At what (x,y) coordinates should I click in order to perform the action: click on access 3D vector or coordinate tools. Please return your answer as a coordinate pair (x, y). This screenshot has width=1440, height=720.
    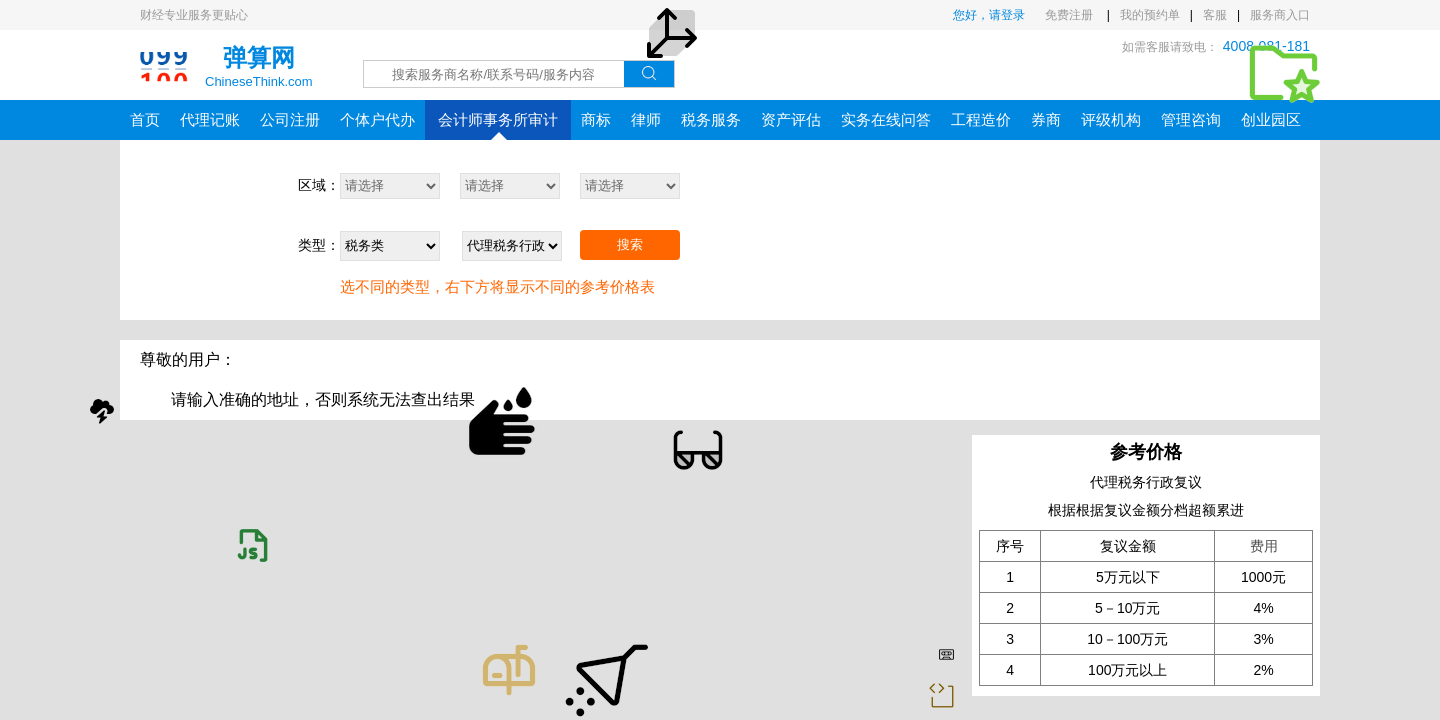
    Looking at the image, I should click on (669, 36).